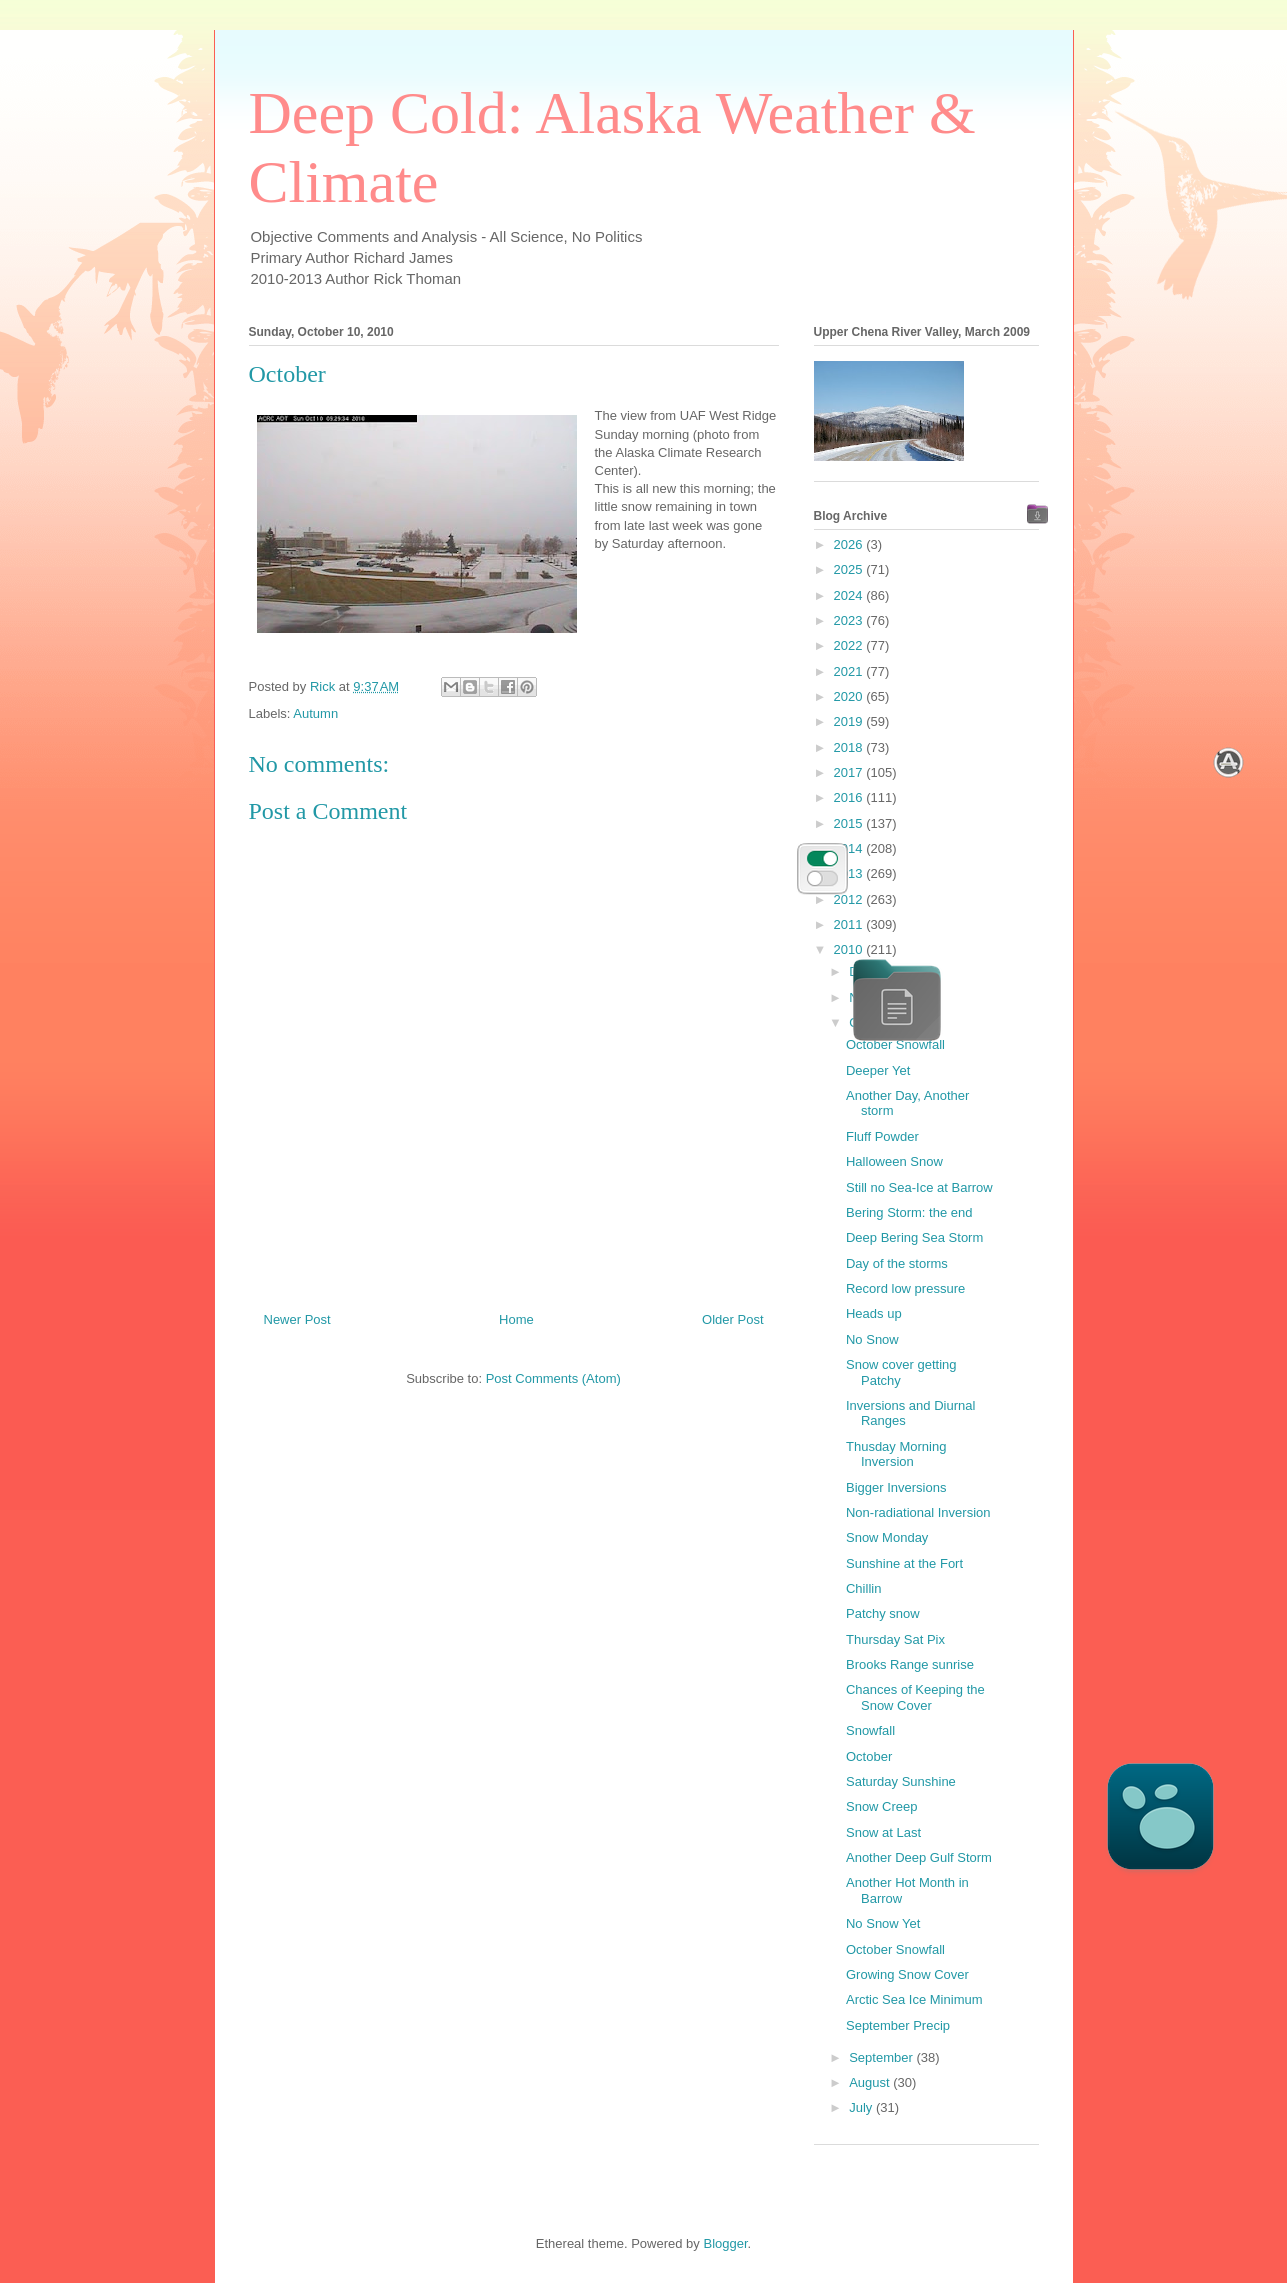  Describe the element at coordinates (897, 1000) in the screenshot. I see `open your documents folder` at that location.